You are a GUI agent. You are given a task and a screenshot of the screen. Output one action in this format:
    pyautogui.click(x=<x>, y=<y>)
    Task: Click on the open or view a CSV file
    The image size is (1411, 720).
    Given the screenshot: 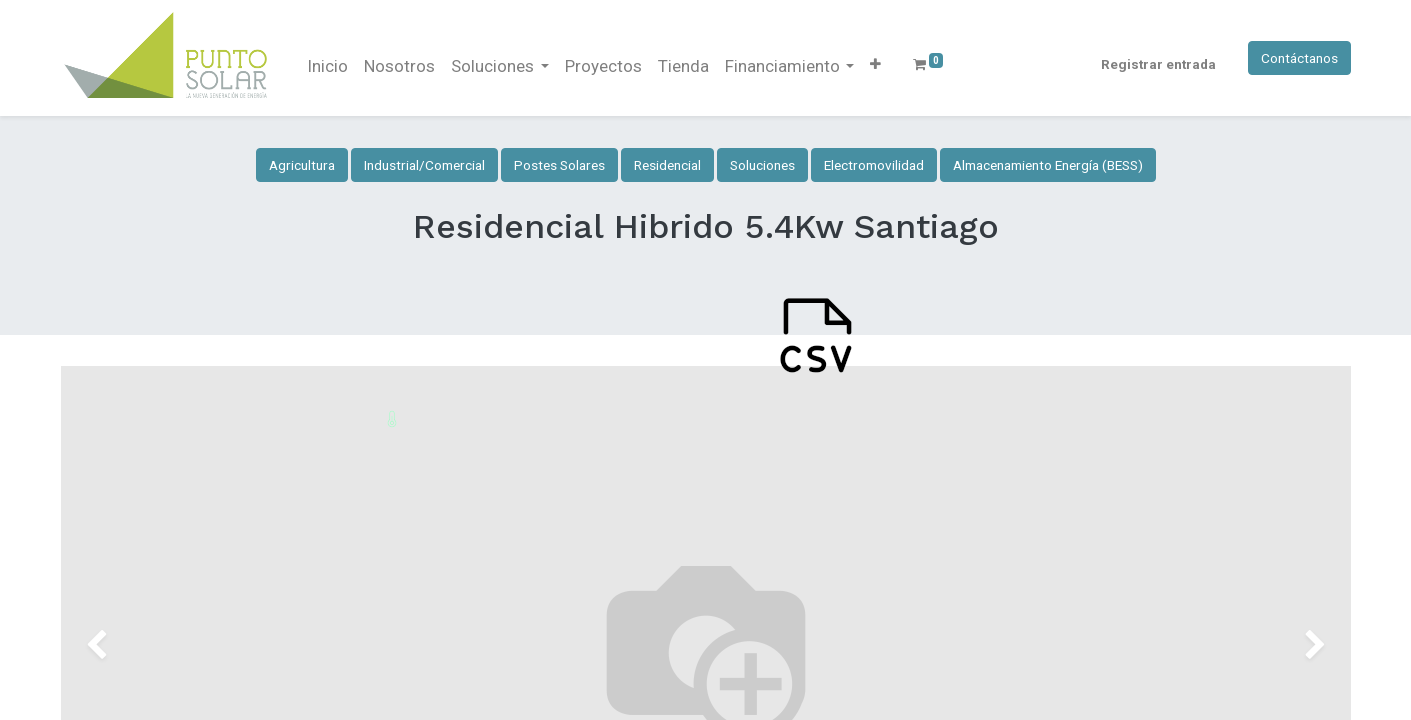 What is the action you would take?
    pyautogui.click(x=817, y=338)
    